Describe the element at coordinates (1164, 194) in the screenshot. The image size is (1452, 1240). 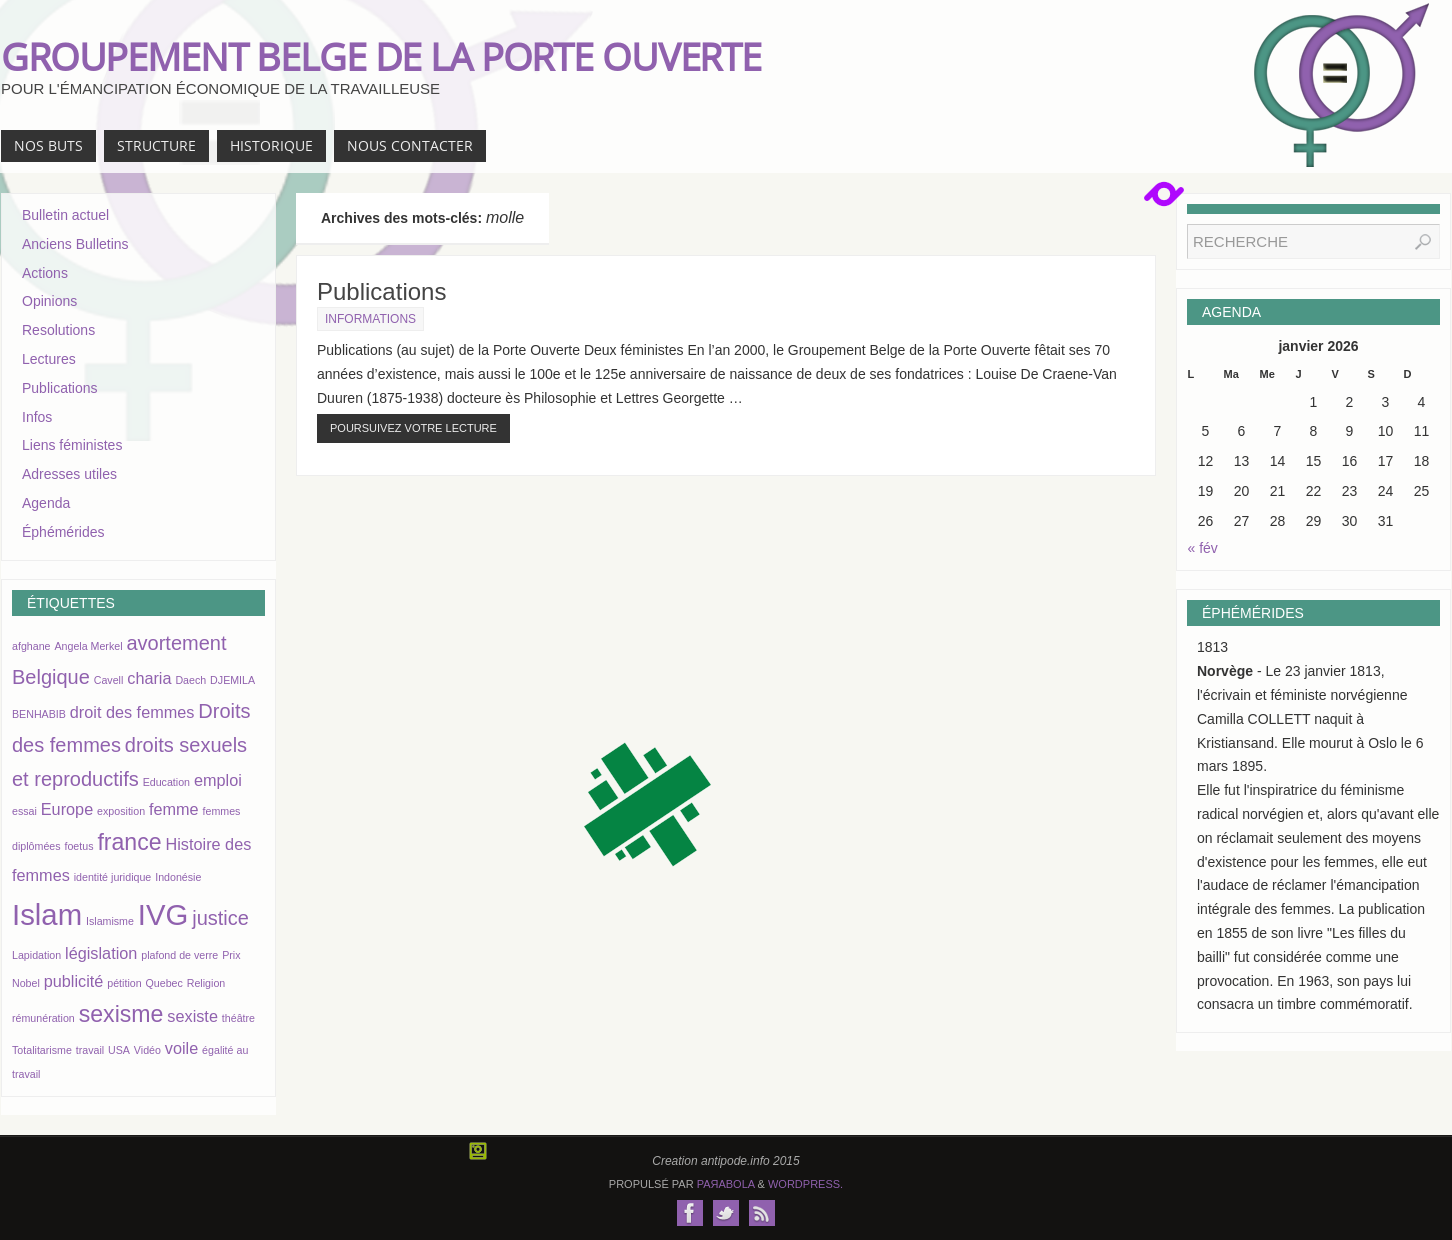
I see `open pr.co app or website` at that location.